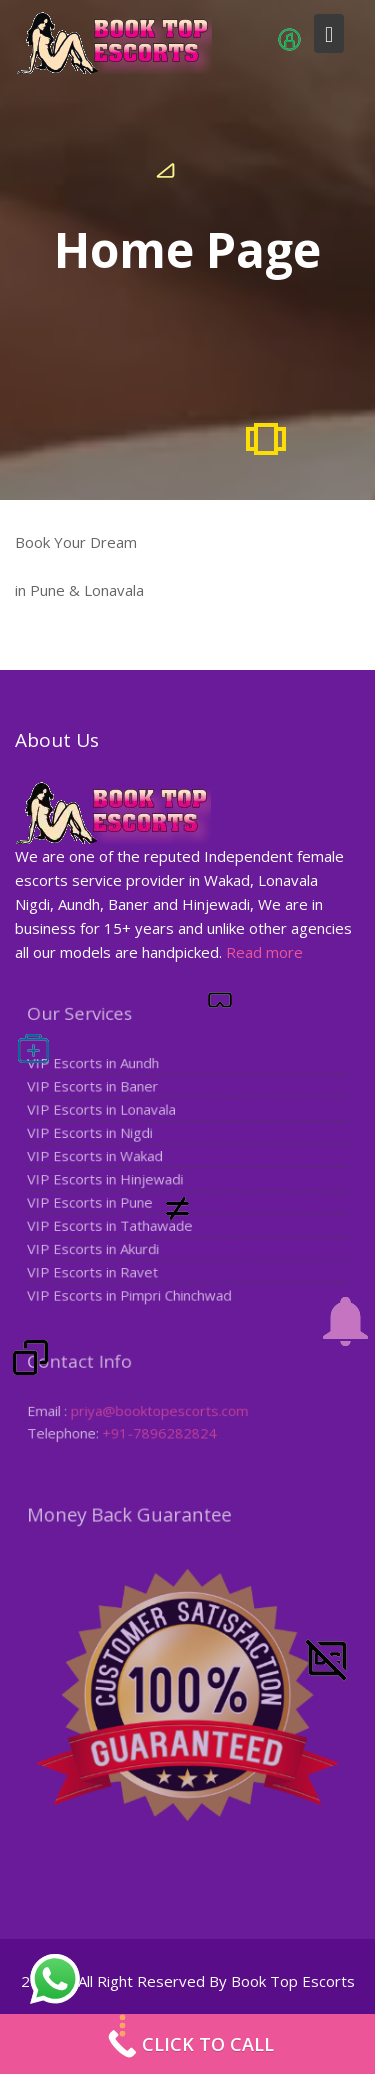  I want to click on access health or medical features, so click(33, 1048).